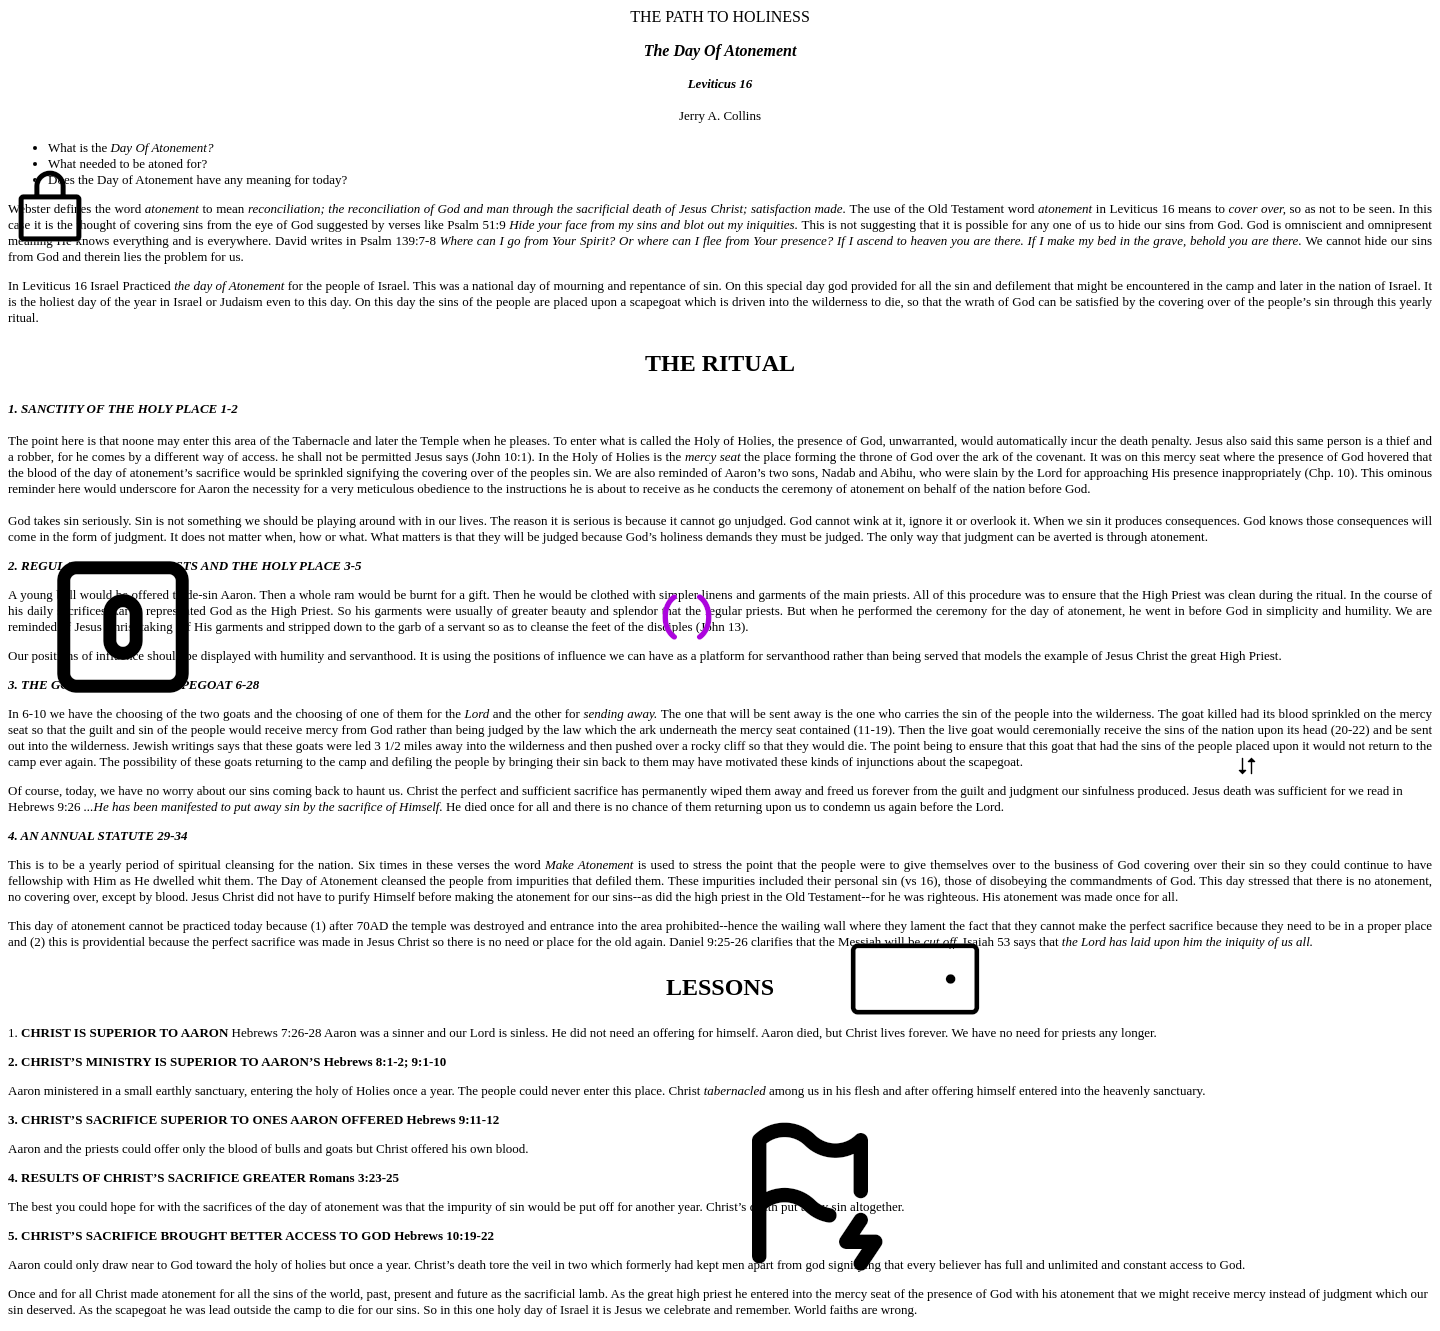 This screenshot has height=1331, width=1440. Describe the element at coordinates (687, 617) in the screenshot. I see `insert parentheses in text or code` at that location.